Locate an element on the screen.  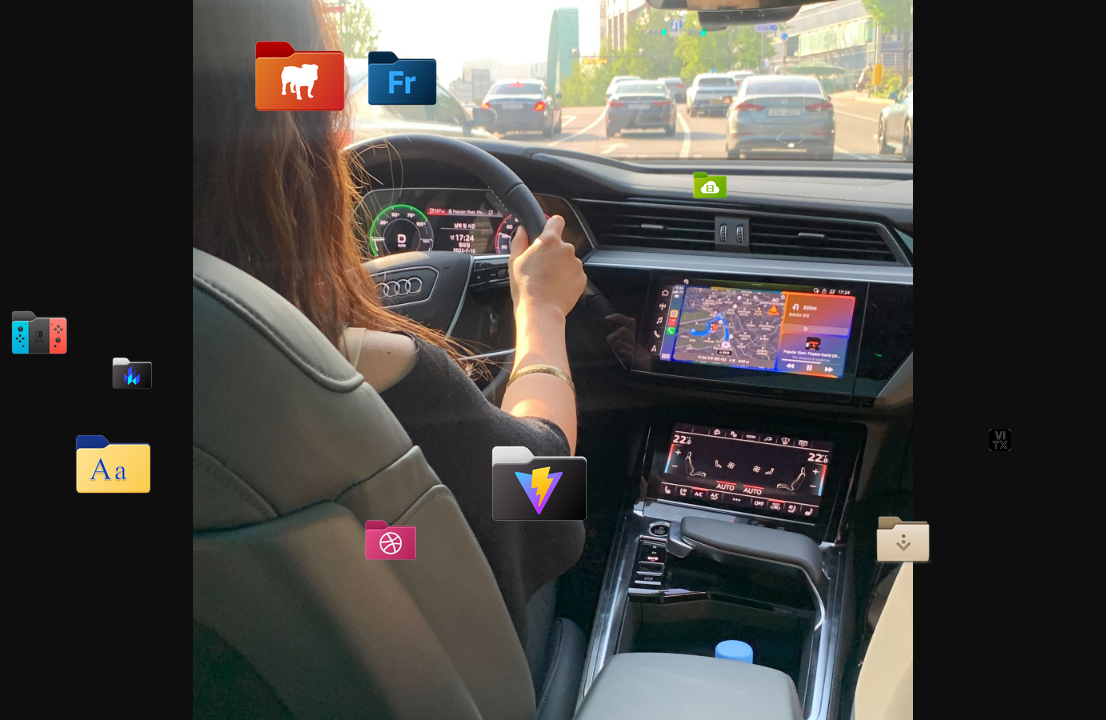
open vite project folder is located at coordinates (539, 486).